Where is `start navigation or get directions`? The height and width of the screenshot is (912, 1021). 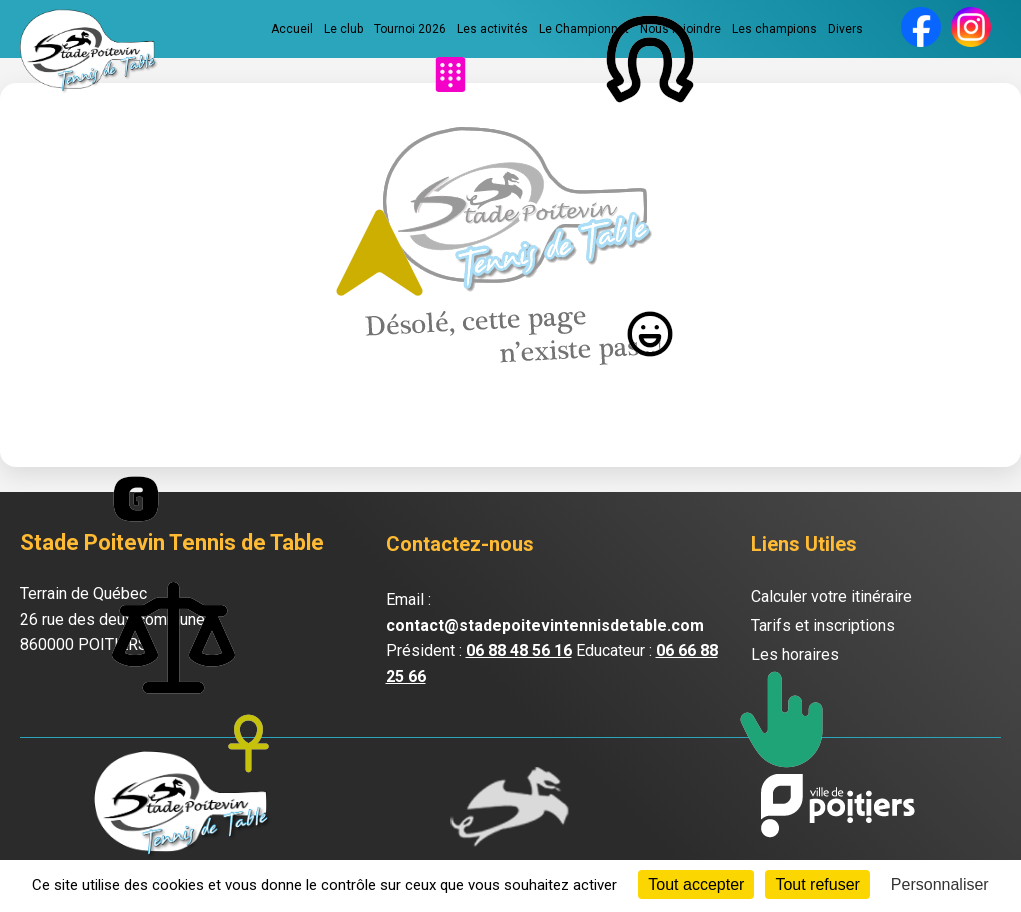 start navigation or get directions is located at coordinates (379, 257).